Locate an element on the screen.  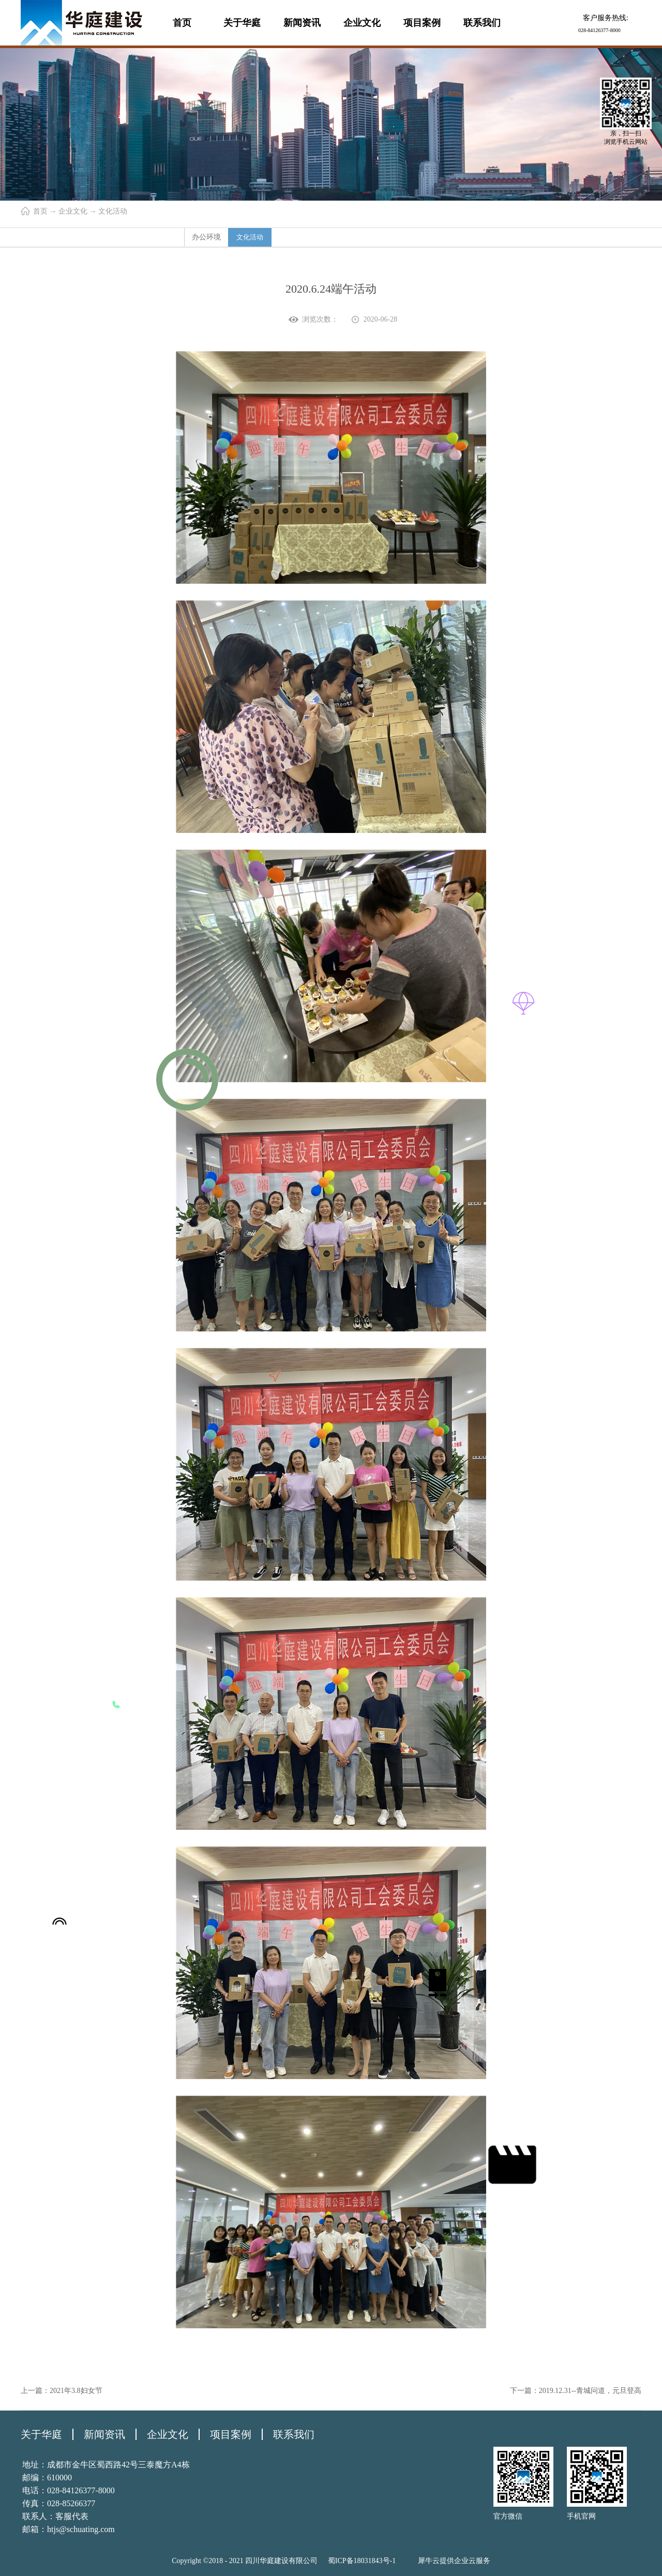
apply inner shadow effect to top-right corner is located at coordinates (187, 1080).